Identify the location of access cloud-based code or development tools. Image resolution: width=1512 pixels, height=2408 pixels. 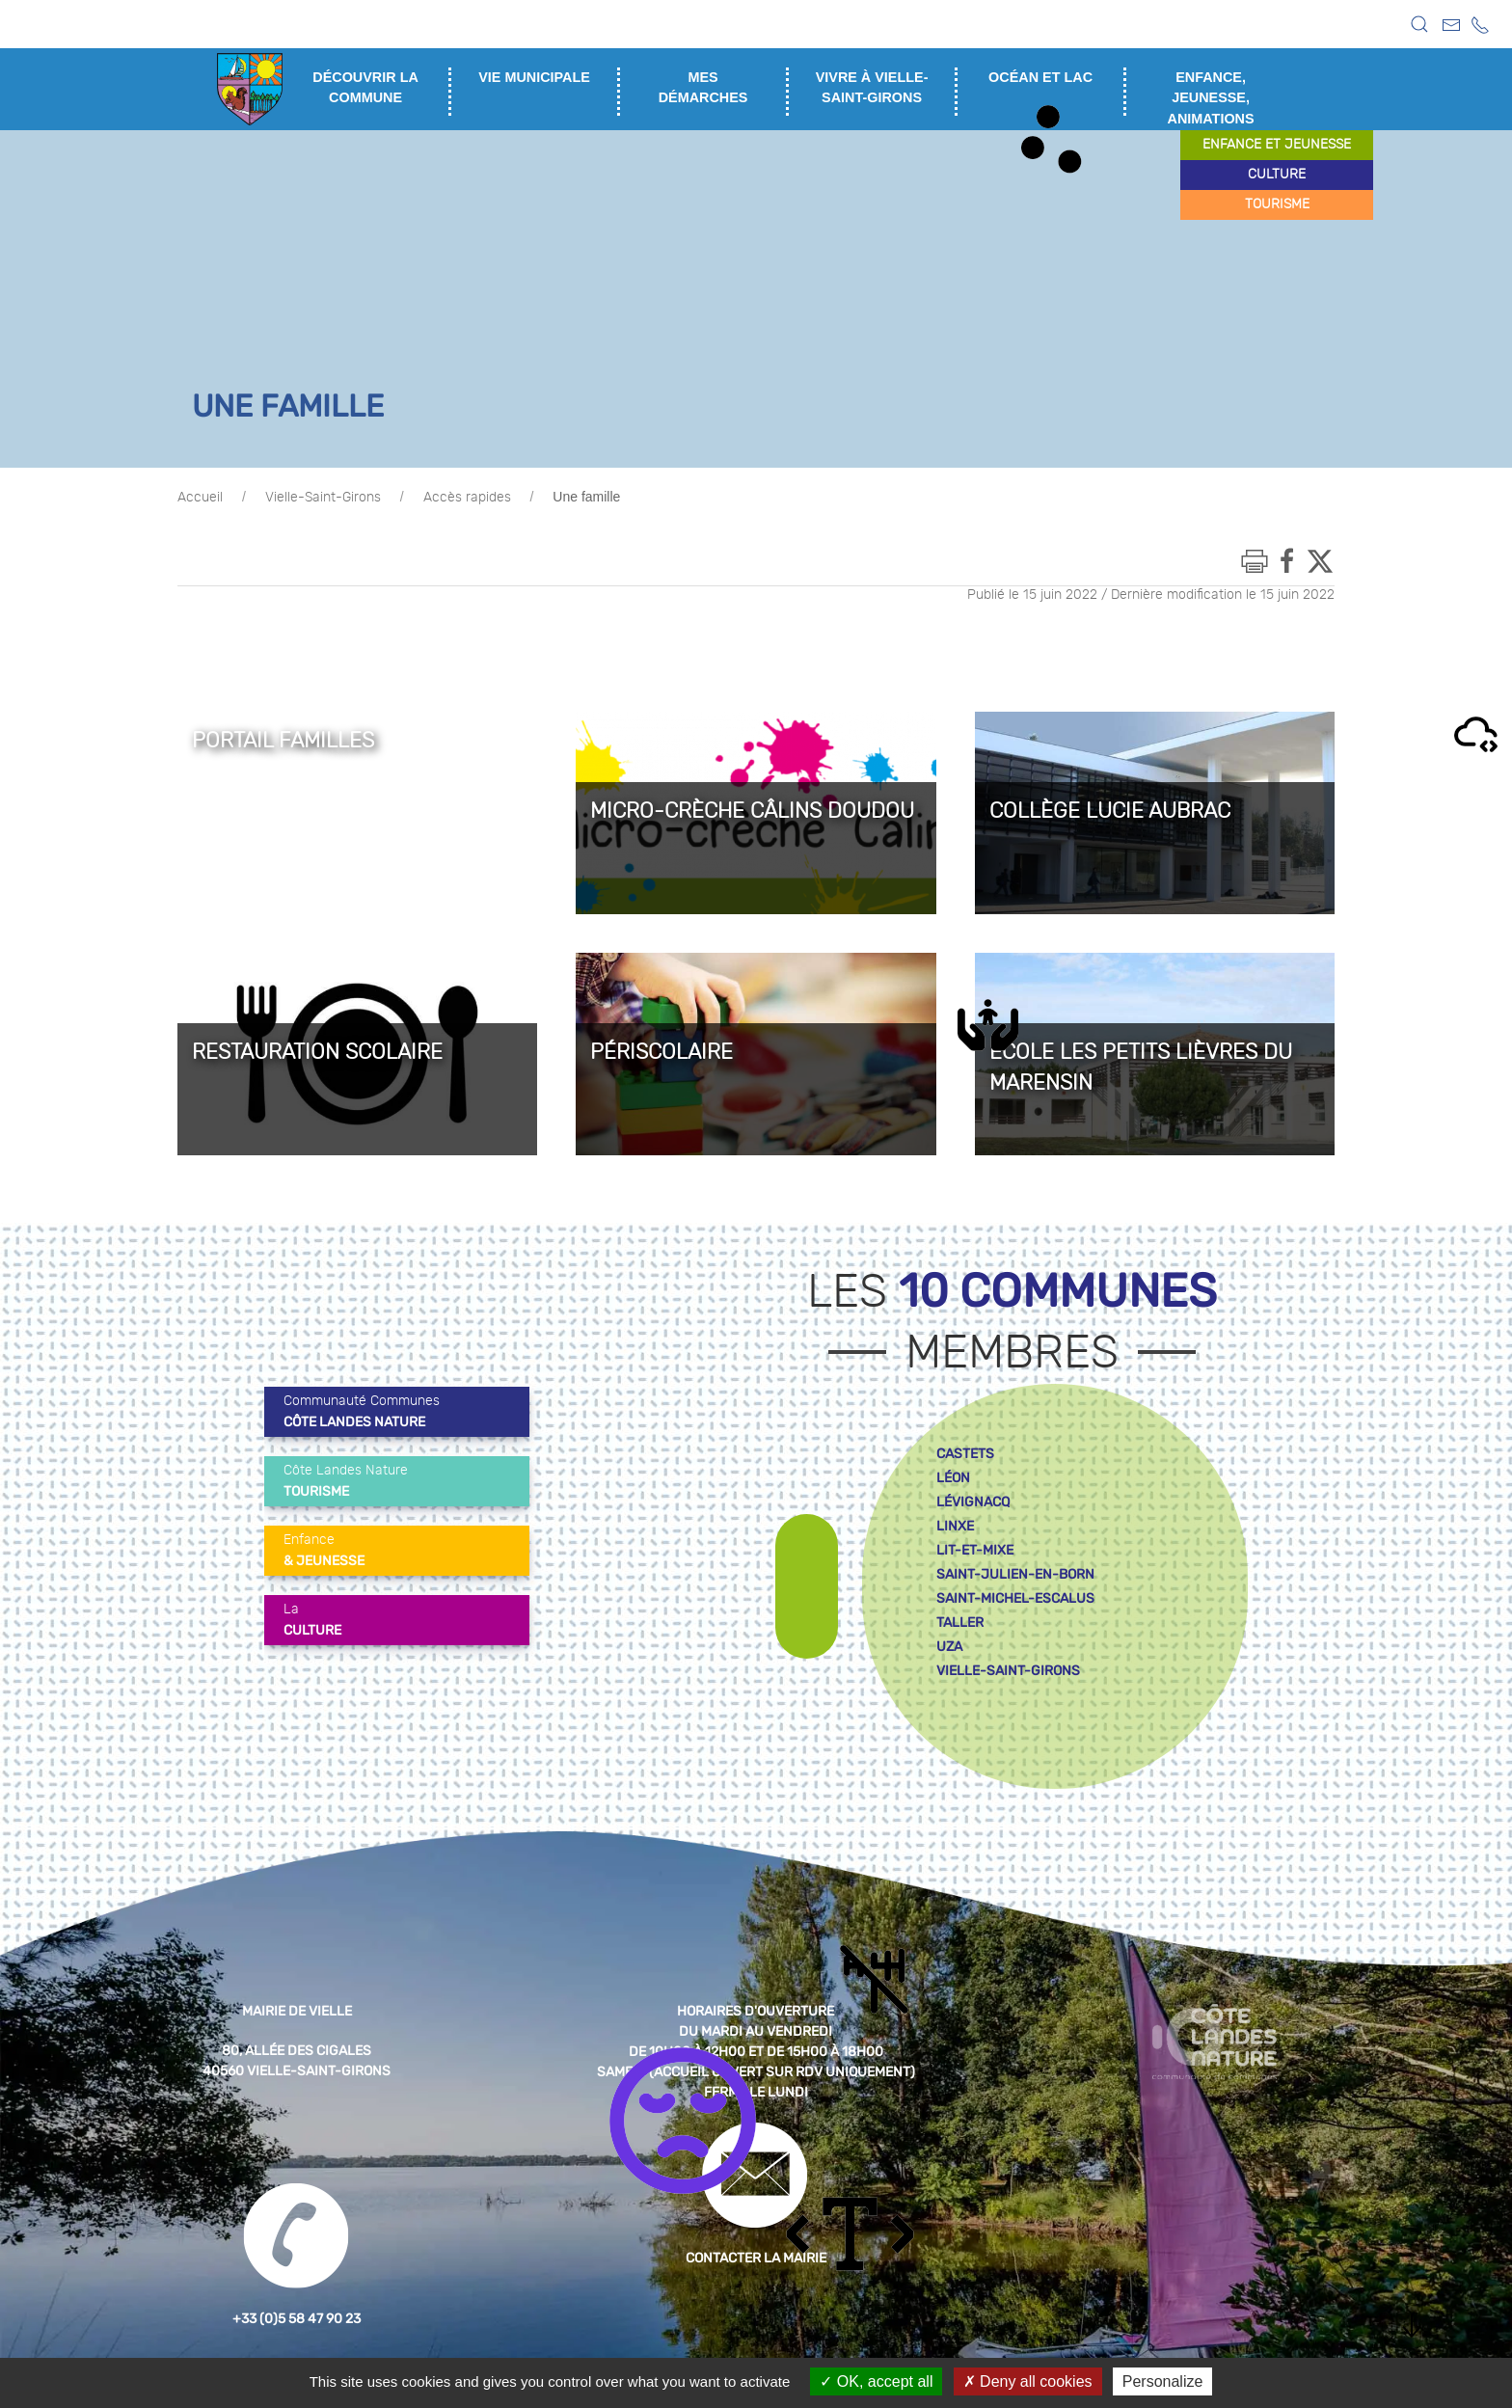
(1475, 732).